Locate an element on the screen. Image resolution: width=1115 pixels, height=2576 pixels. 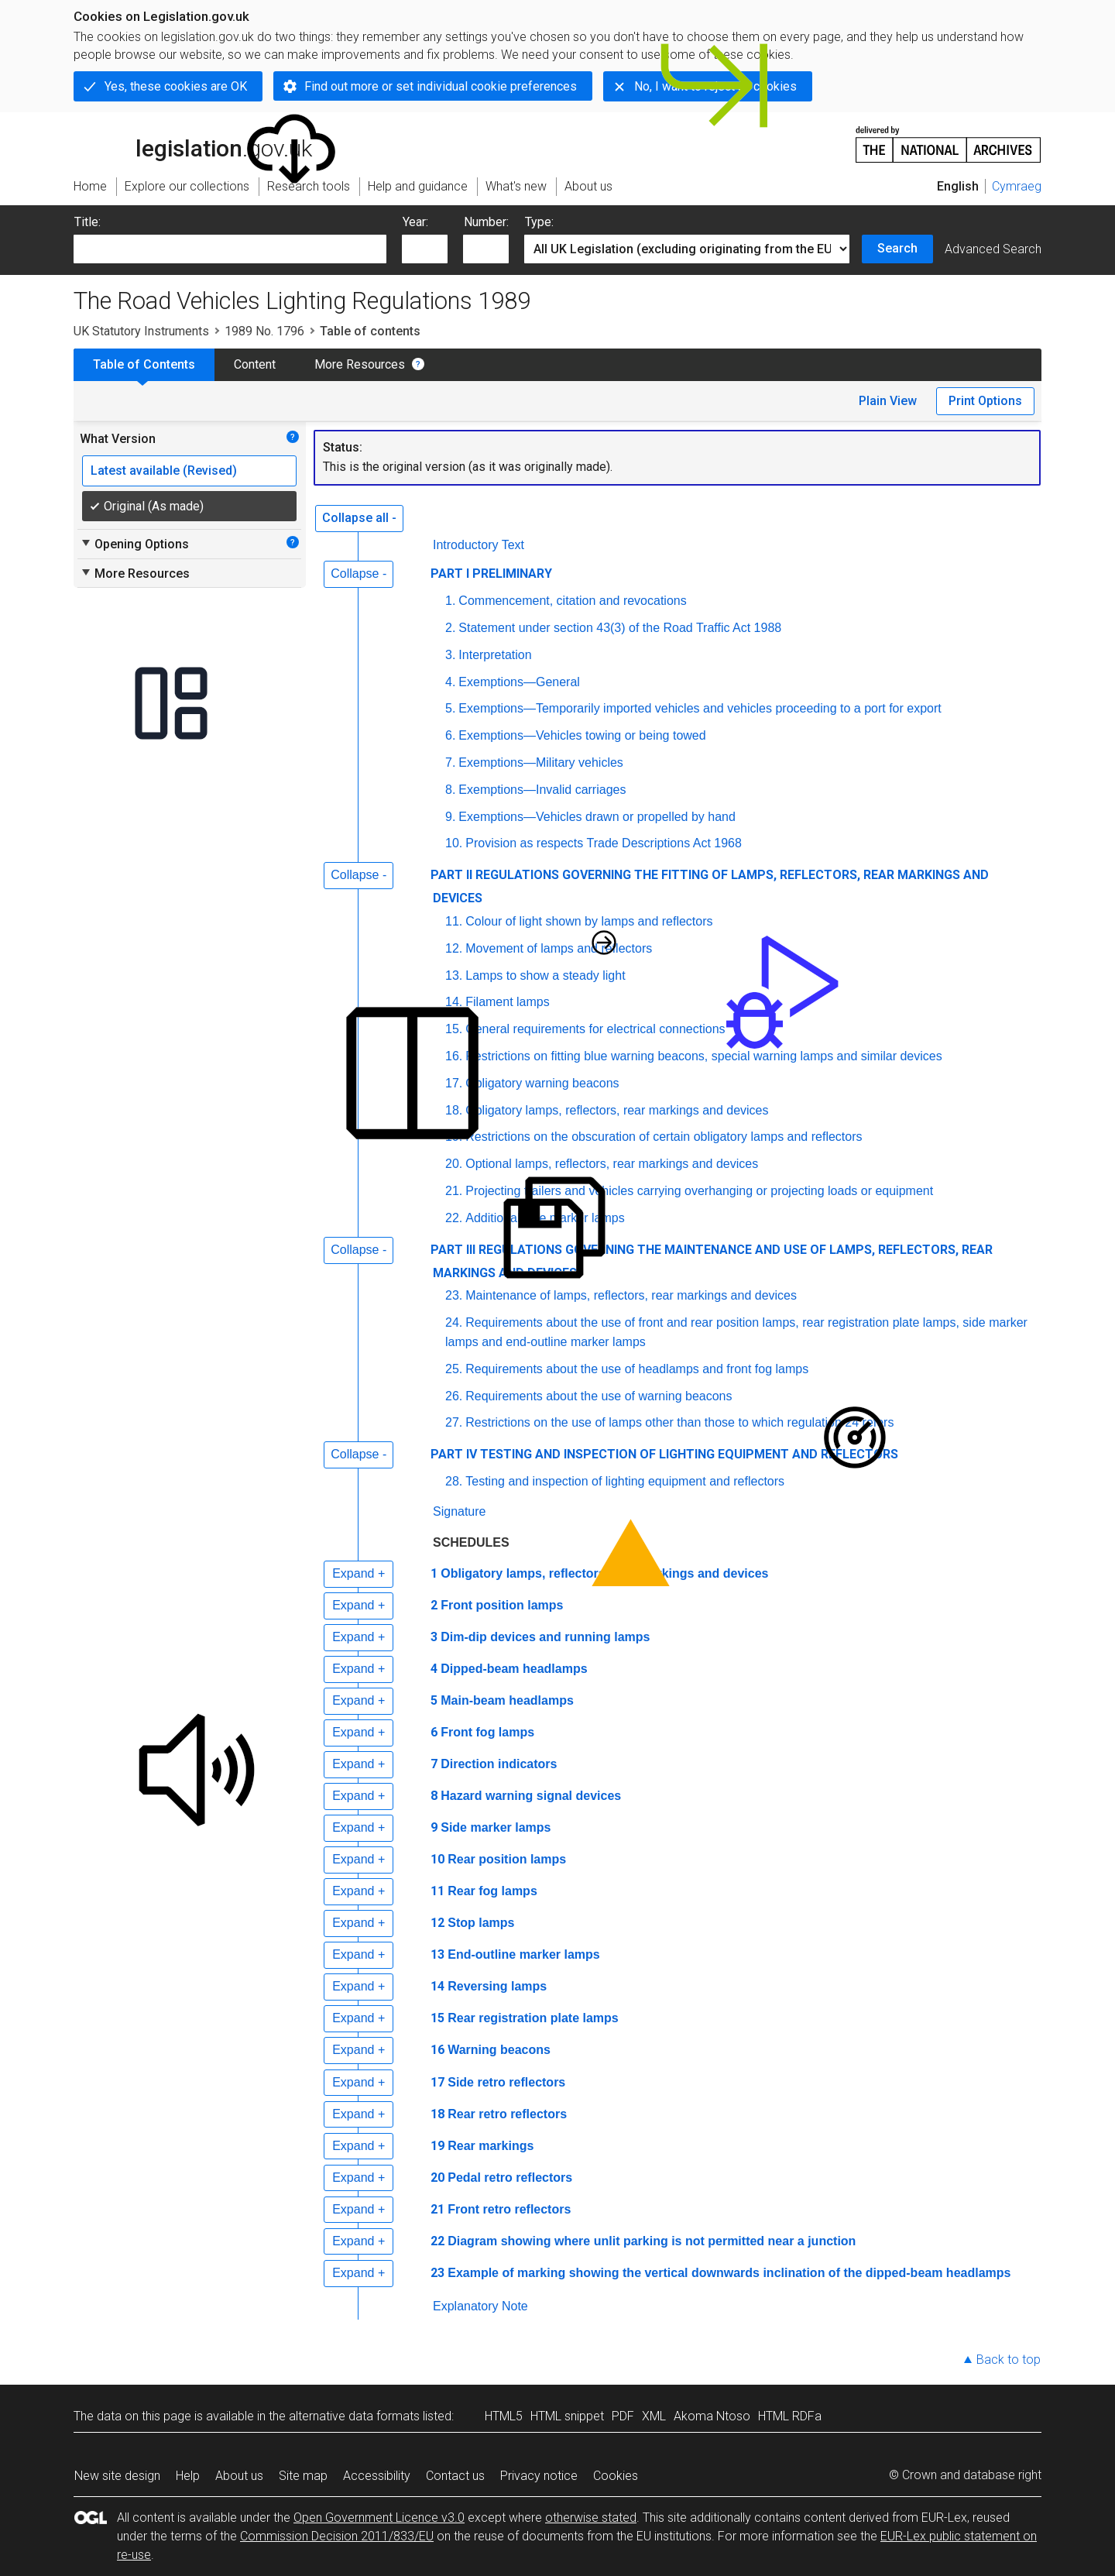
move cursor to next tab stop is located at coordinates (706, 81).